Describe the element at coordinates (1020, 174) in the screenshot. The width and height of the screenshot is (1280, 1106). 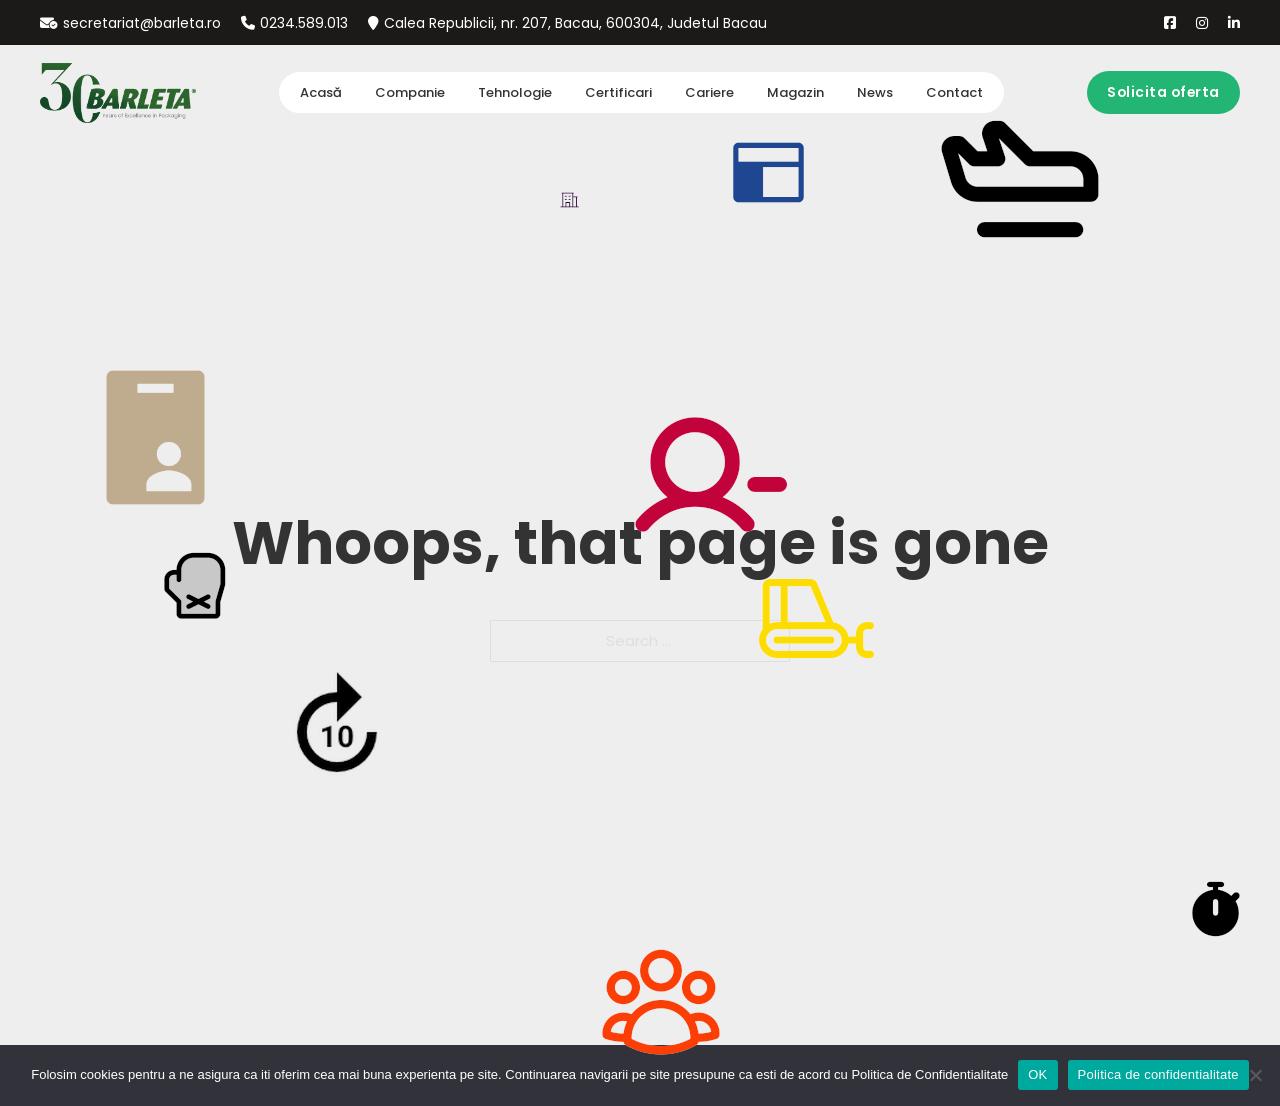
I see `view flight status or tracking` at that location.